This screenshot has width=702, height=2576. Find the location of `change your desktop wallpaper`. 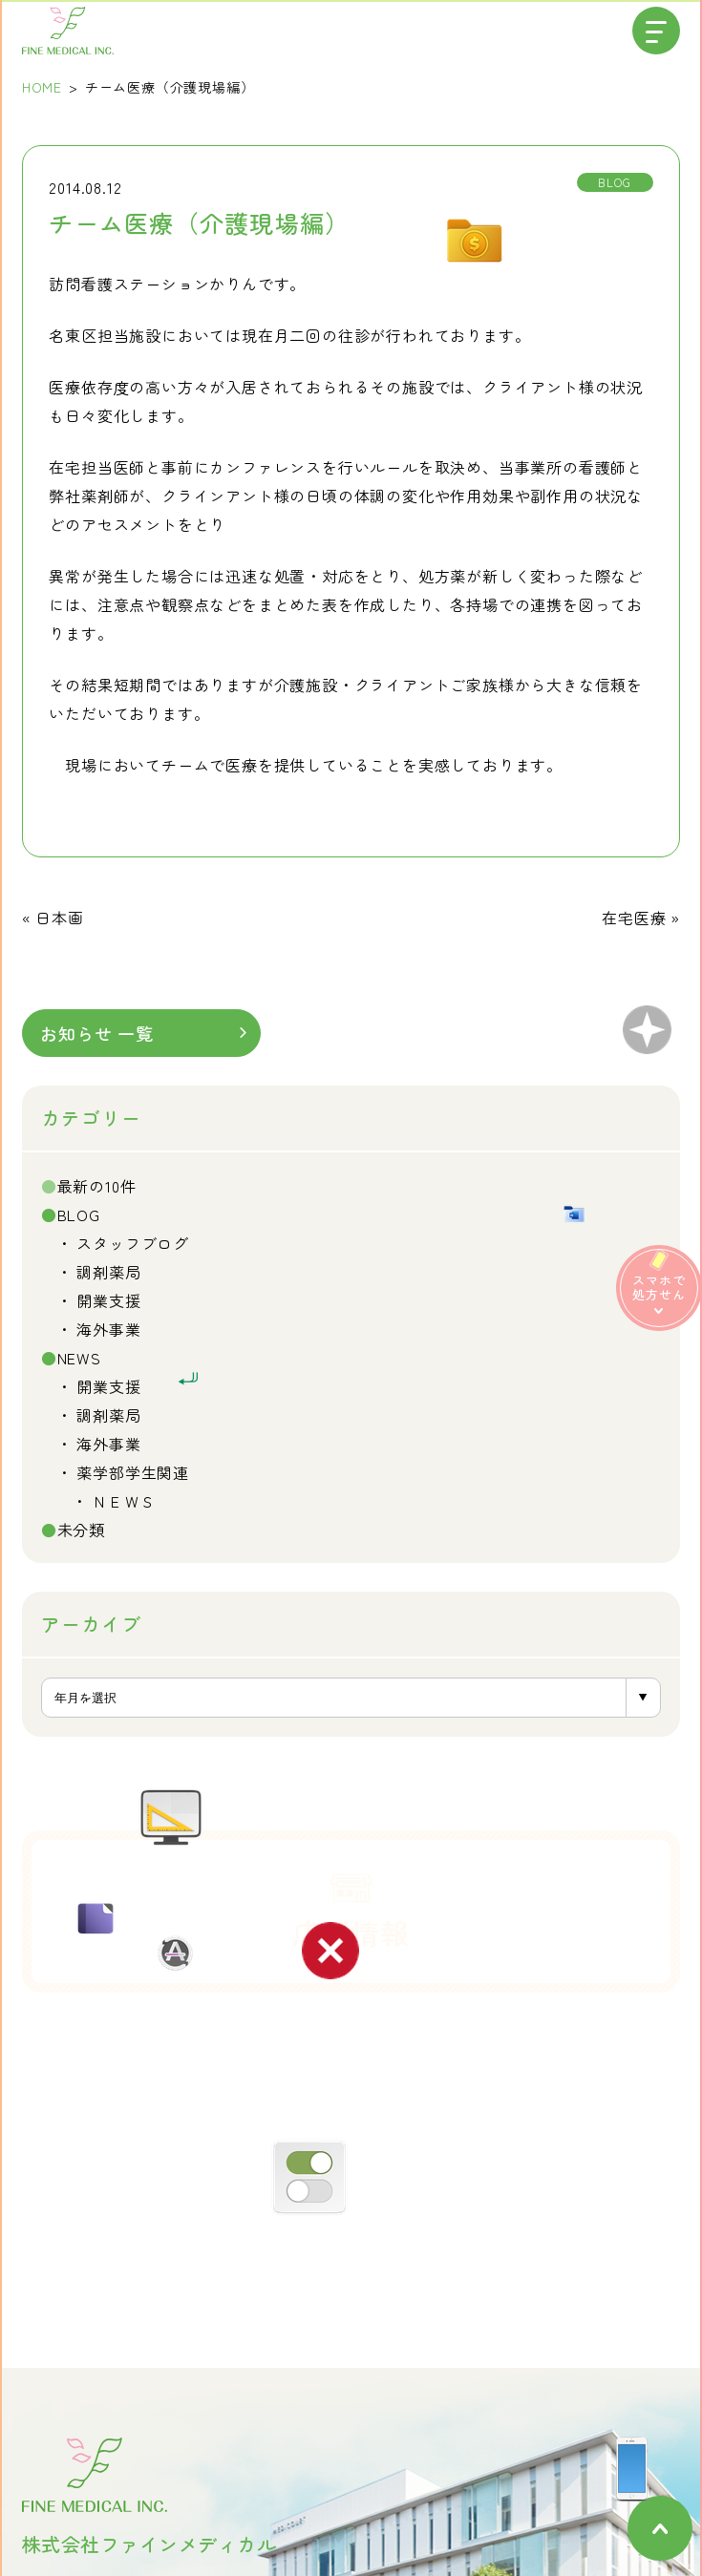

change your desktop wallpaper is located at coordinates (96, 1917).